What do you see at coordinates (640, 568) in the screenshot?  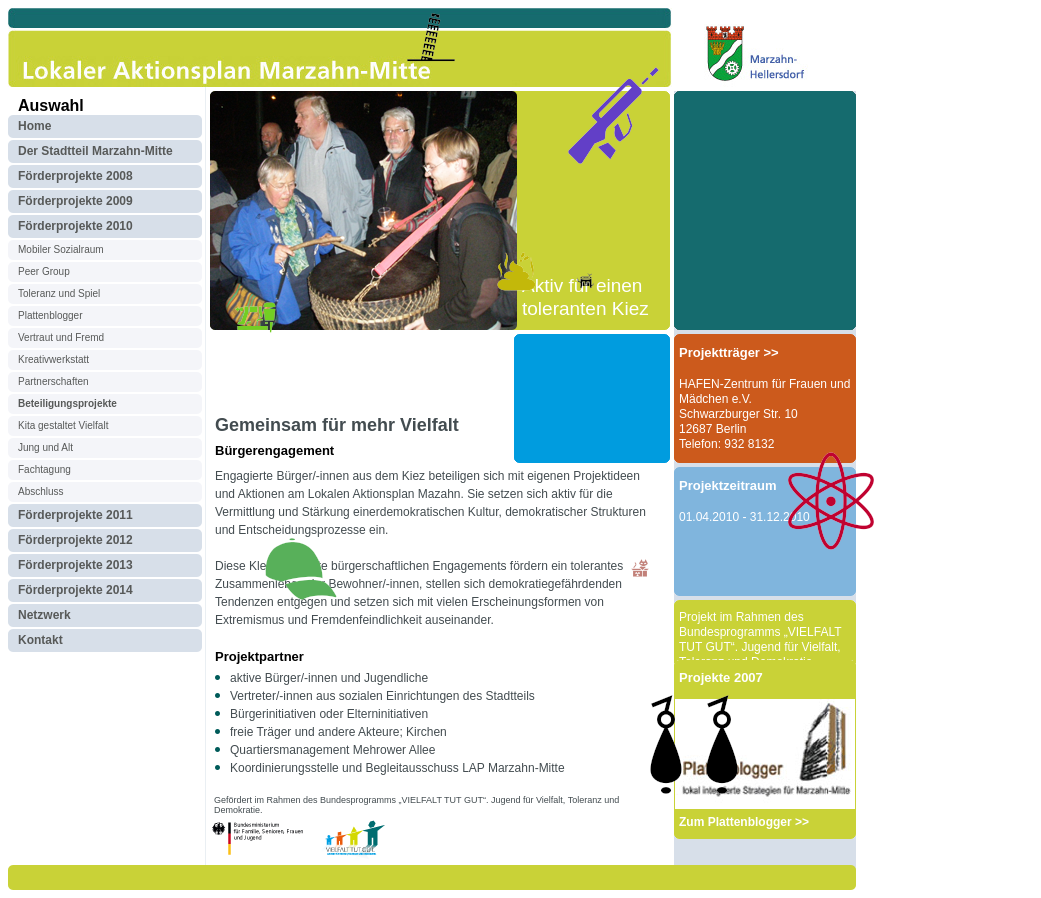 I see `indicates a quantum state where the outcome is alive/positive` at bounding box center [640, 568].